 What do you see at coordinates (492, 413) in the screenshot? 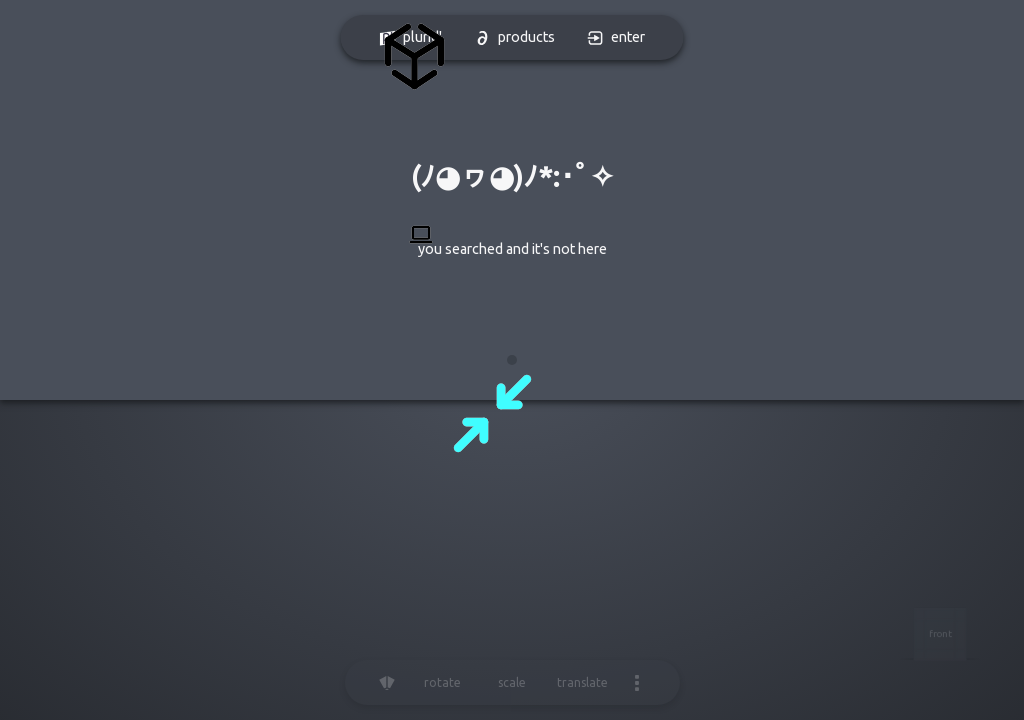
I see `minimize or reduce window size` at bounding box center [492, 413].